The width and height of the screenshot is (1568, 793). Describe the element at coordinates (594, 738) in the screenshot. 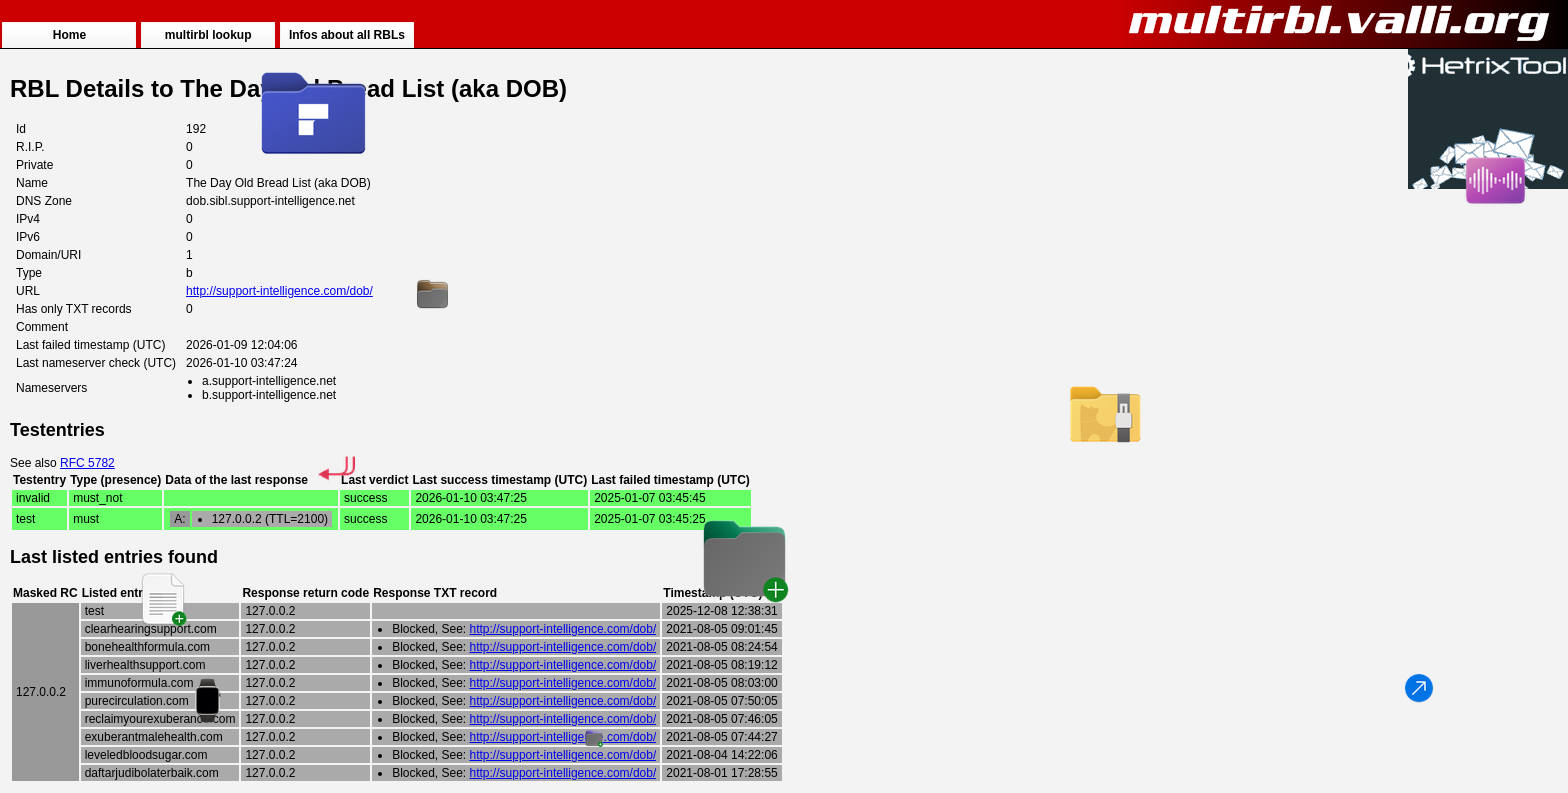

I see `create a new folder` at that location.